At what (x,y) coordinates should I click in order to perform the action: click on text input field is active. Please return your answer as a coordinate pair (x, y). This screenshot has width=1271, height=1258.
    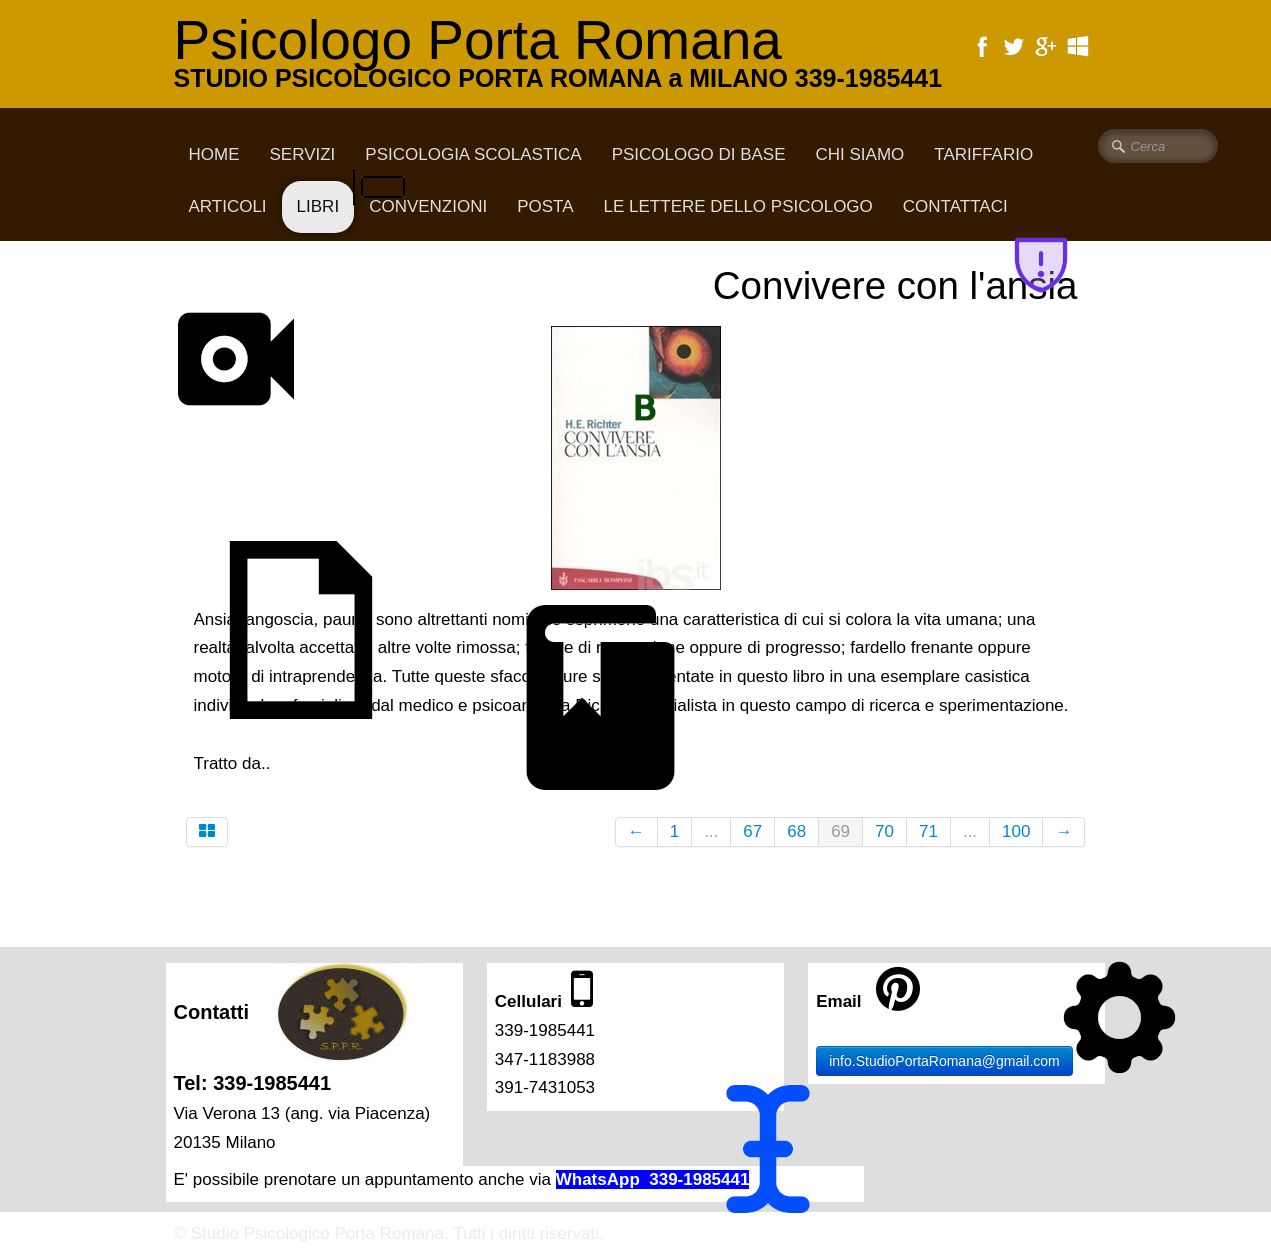
    Looking at the image, I should click on (768, 1149).